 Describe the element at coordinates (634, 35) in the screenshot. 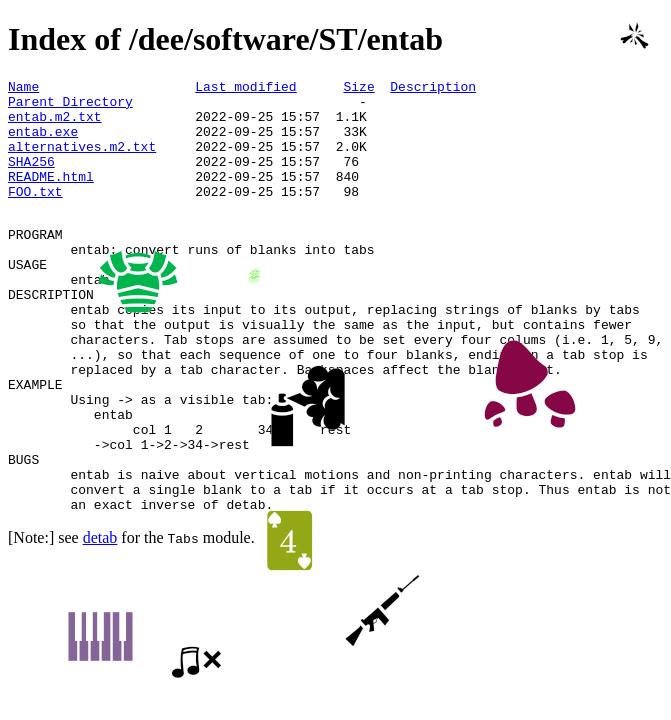

I see `indicates a fracture or bone injury in a health app` at that location.